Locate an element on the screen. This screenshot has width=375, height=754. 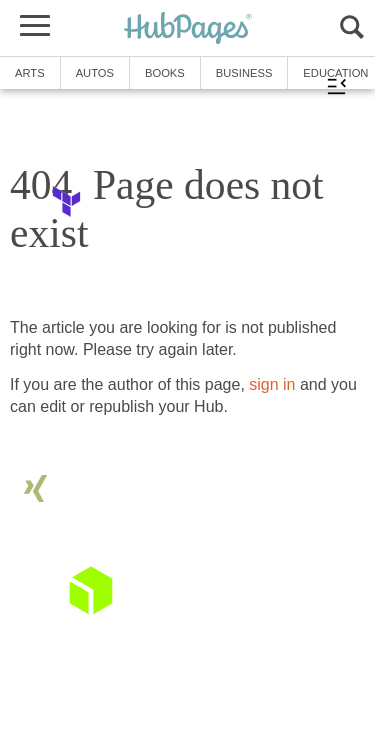
access box cloud storage is located at coordinates (91, 591).